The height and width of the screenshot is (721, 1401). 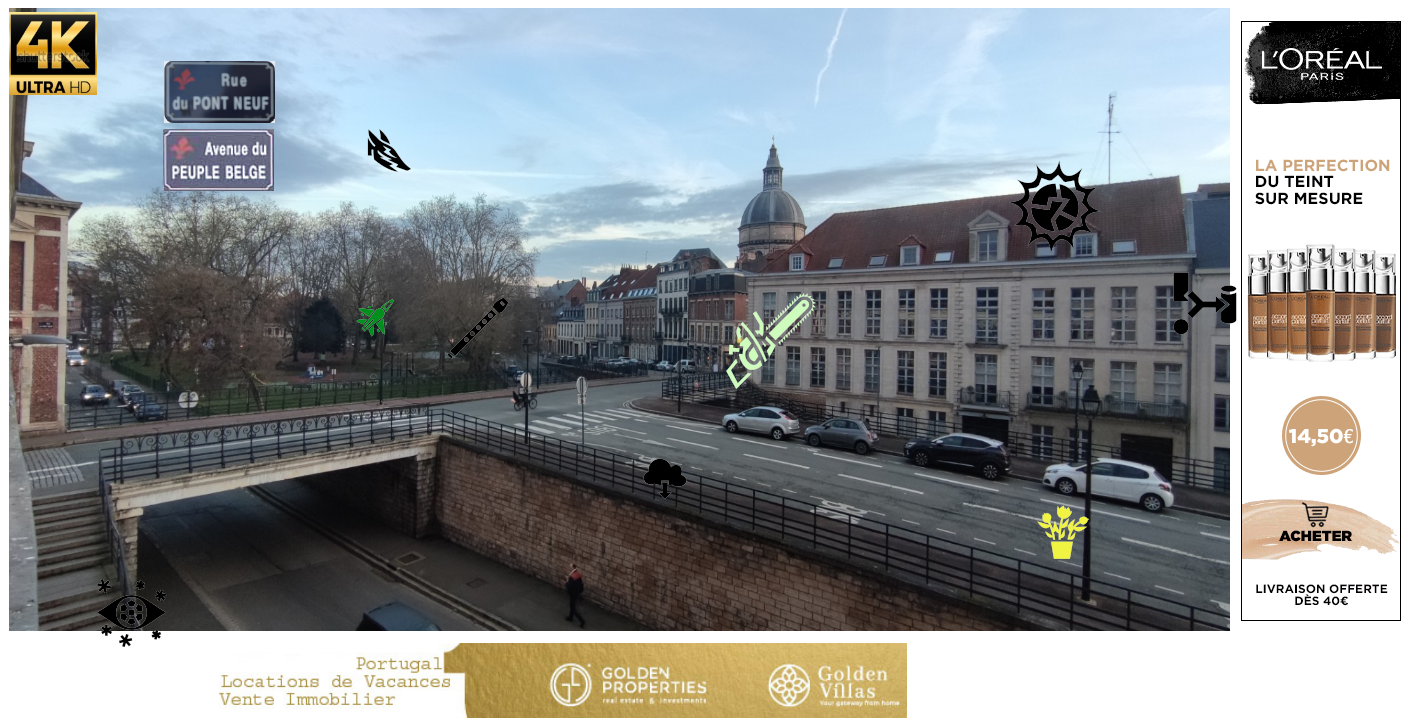 What do you see at coordinates (665, 479) in the screenshot?
I see `download file from cloud storage` at bounding box center [665, 479].